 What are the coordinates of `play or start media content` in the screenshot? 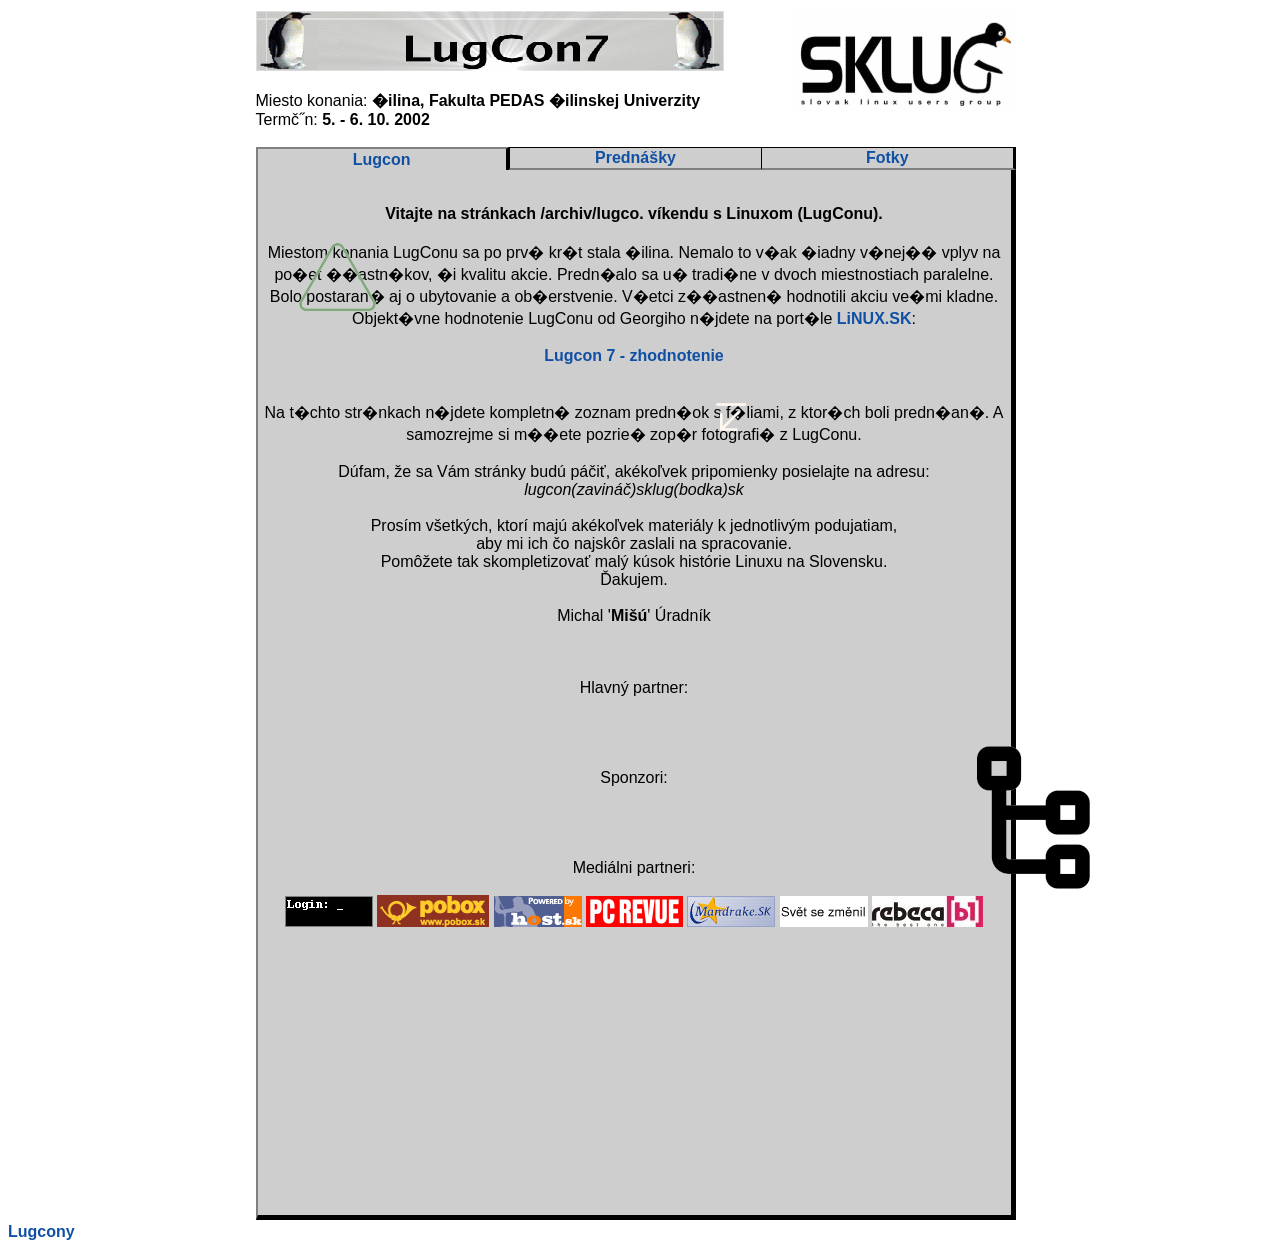 It's located at (337, 278).